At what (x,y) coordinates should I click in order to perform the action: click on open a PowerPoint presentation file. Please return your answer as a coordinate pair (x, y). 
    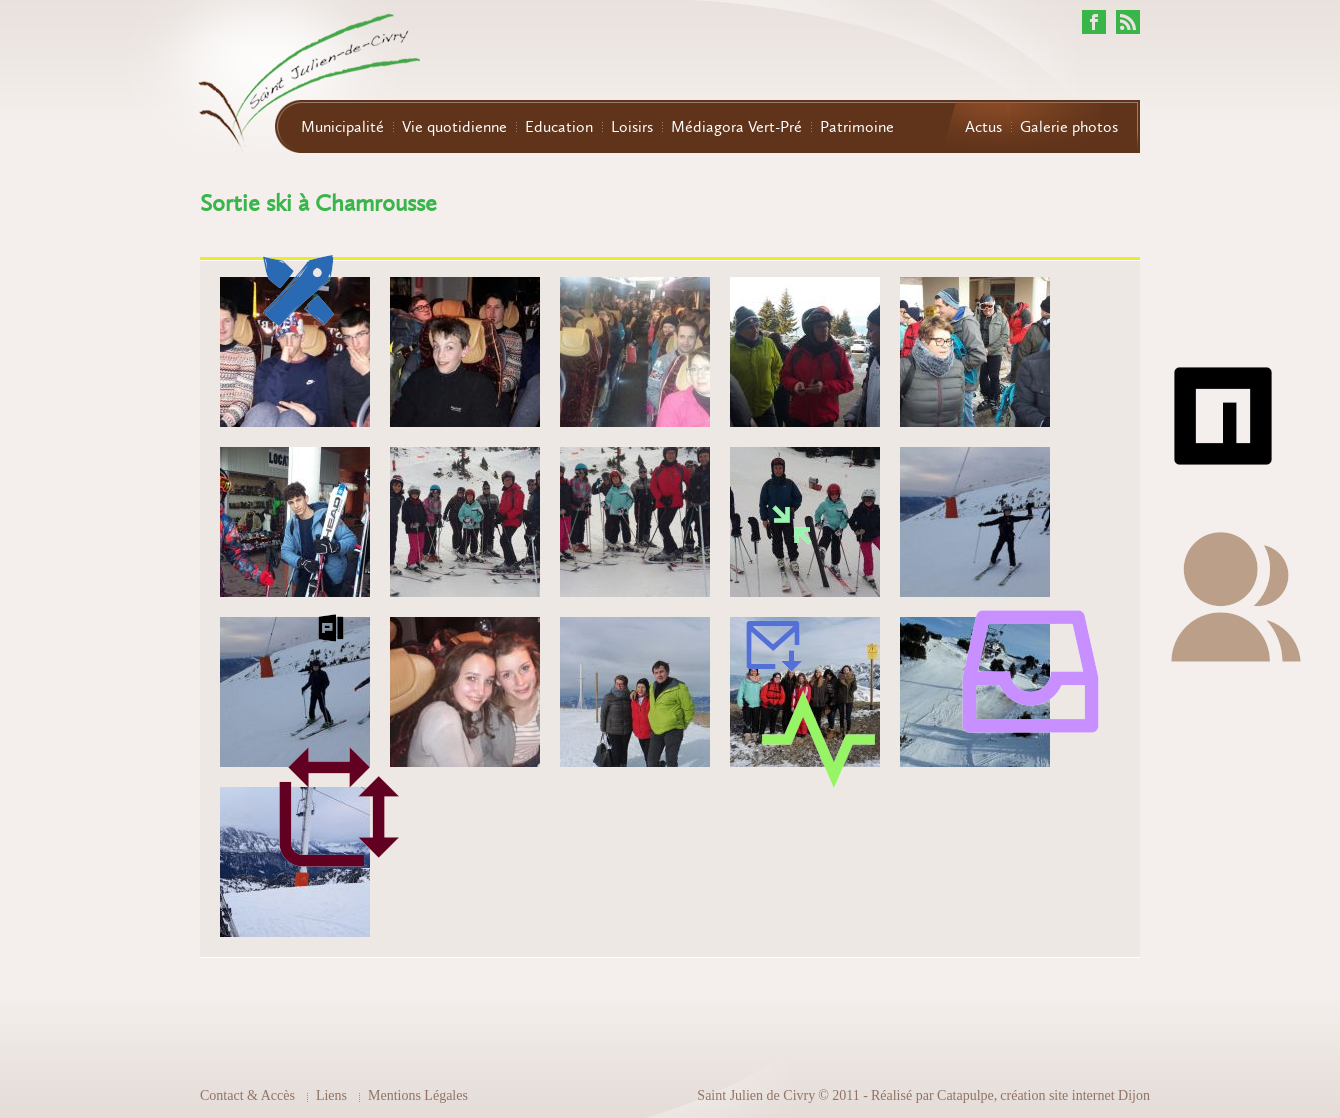
    Looking at the image, I should click on (331, 628).